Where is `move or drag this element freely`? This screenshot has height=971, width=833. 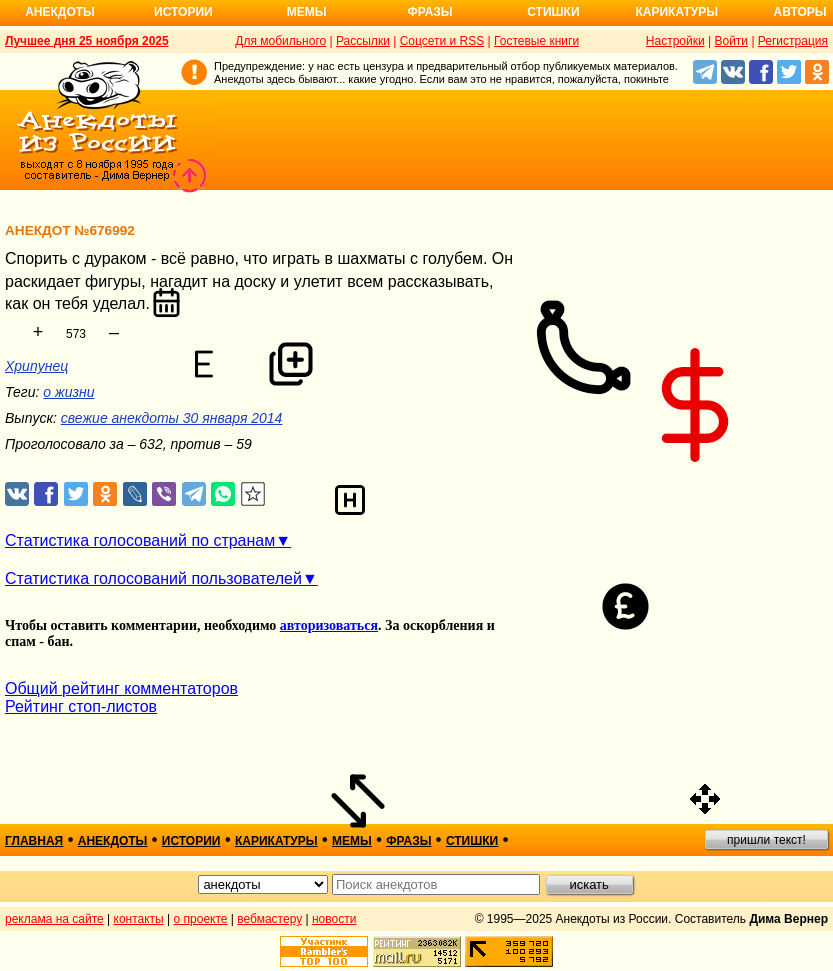 move or drag this element freely is located at coordinates (705, 799).